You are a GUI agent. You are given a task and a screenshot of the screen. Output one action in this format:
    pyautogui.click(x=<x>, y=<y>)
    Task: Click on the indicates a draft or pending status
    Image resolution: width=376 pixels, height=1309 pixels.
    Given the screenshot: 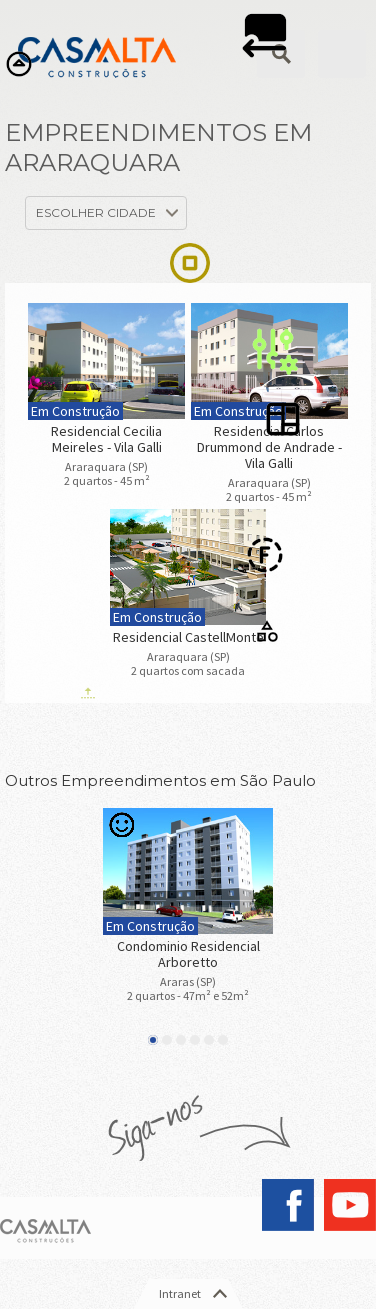 What is the action you would take?
    pyautogui.click(x=265, y=555)
    